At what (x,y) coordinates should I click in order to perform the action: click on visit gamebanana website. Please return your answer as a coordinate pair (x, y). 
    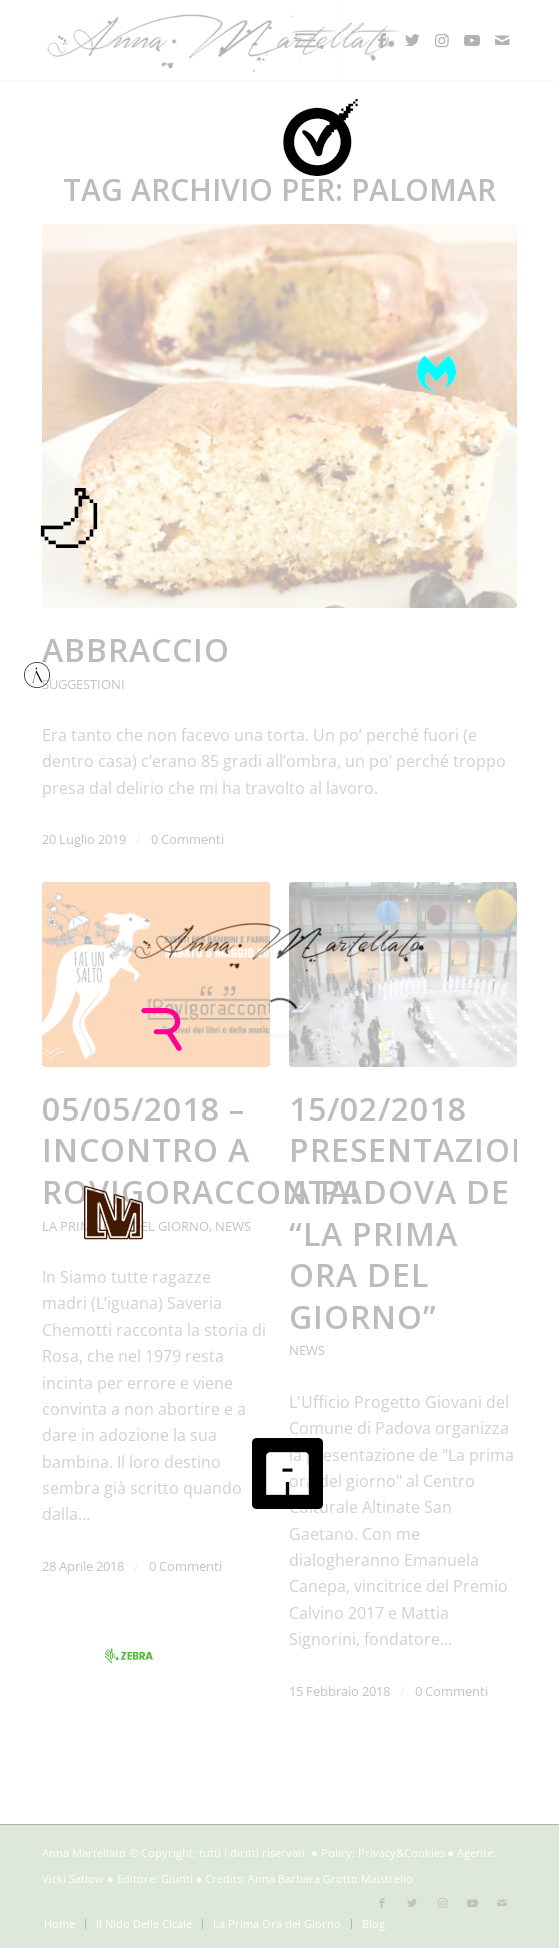
    Looking at the image, I should click on (69, 518).